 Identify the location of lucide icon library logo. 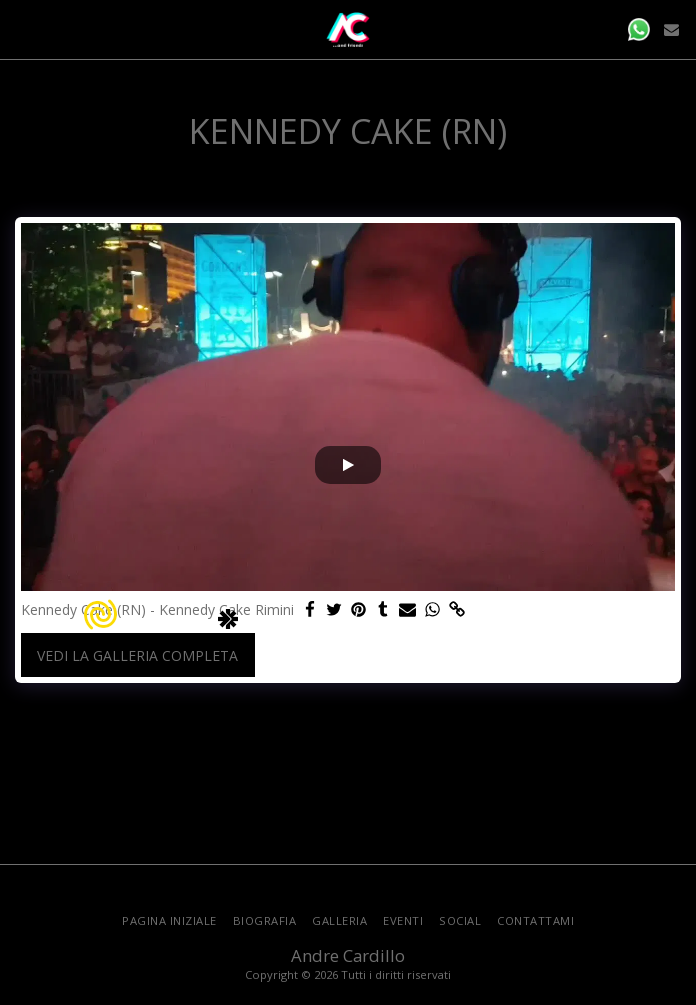
(100, 614).